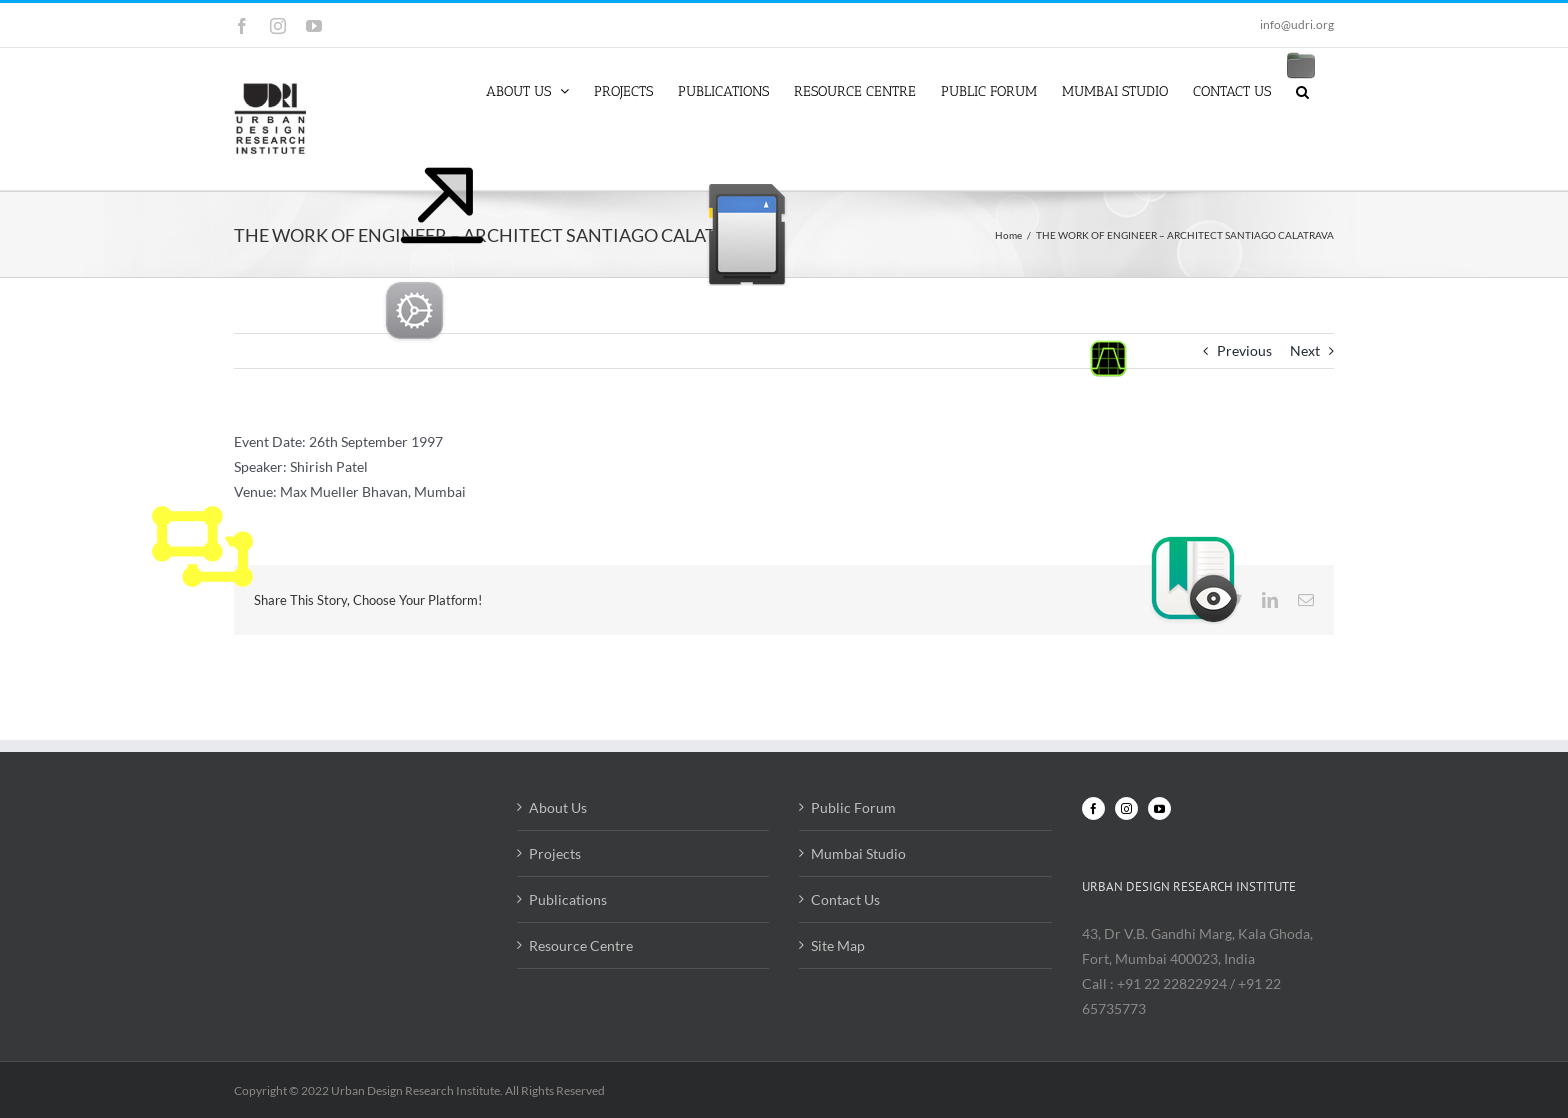 The image size is (1568, 1118). What do you see at coordinates (747, 235) in the screenshot?
I see `access SD card or memory card storage` at bounding box center [747, 235].